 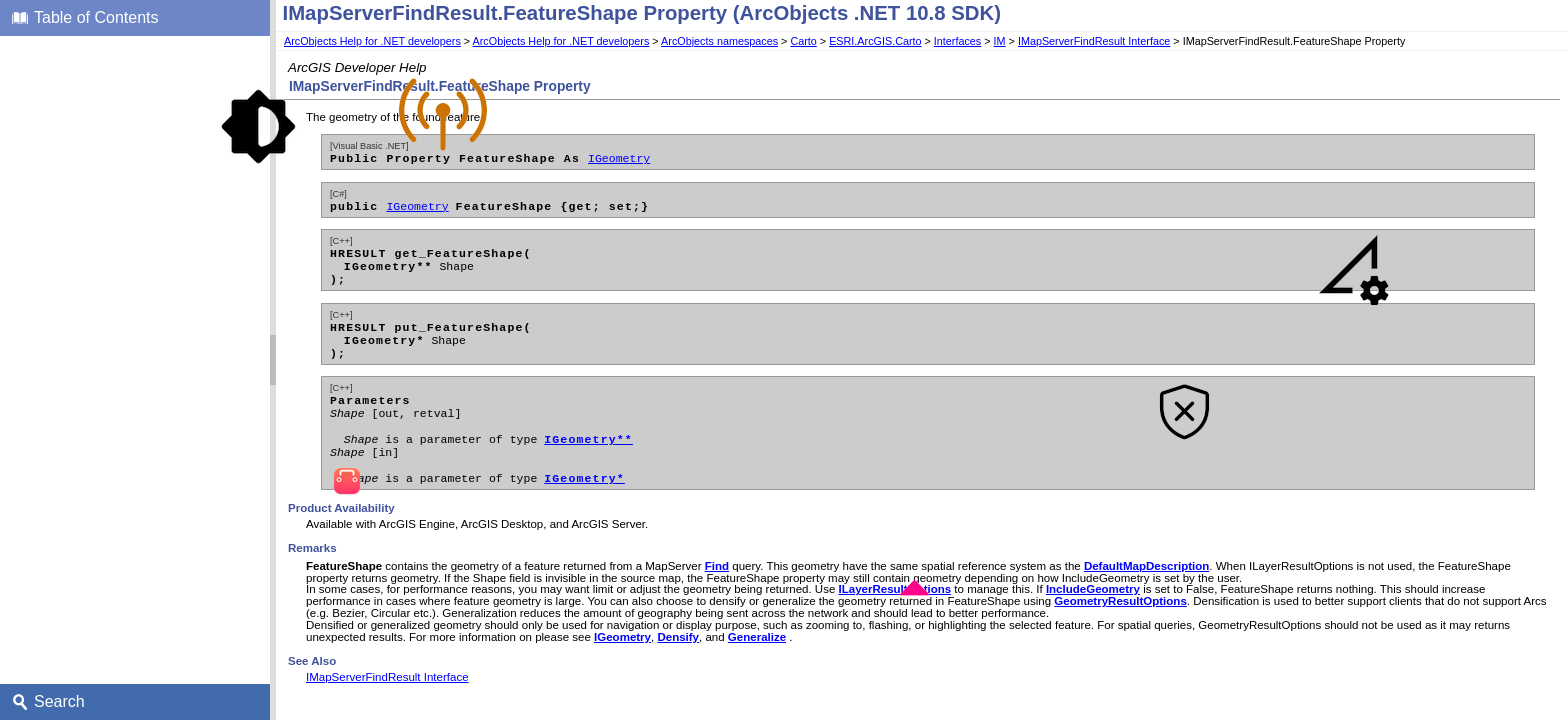 What do you see at coordinates (258, 126) in the screenshot?
I see `adjust display brightness settings` at bounding box center [258, 126].